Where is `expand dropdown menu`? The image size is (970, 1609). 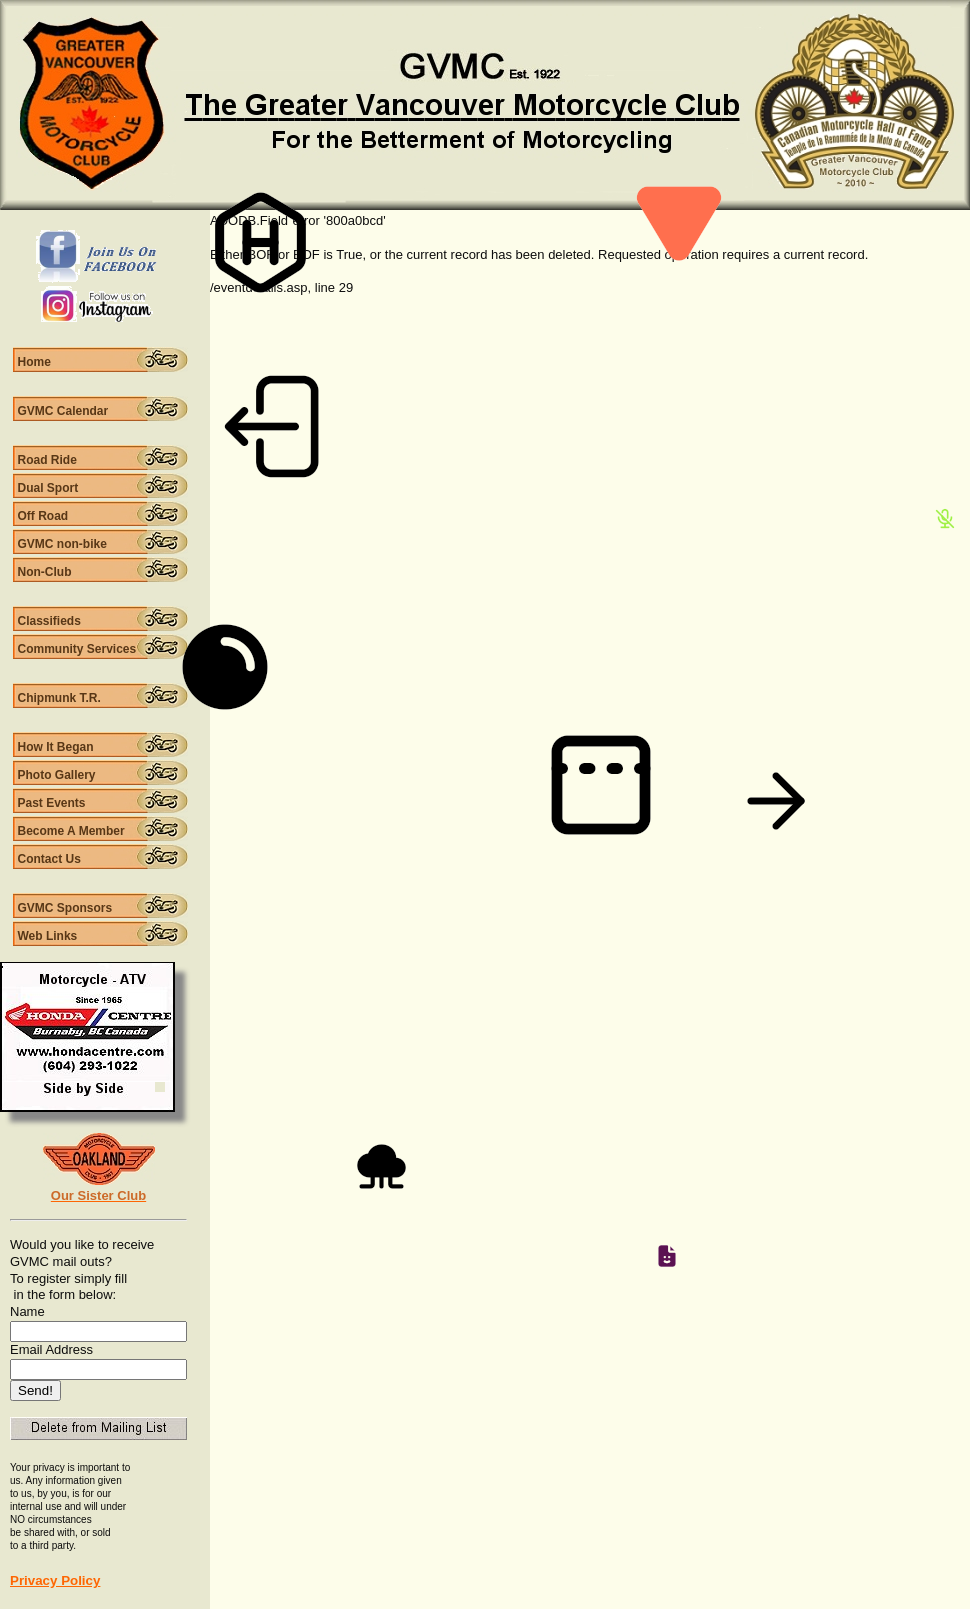
expand dropdown menu is located at coordinates (679, 221).